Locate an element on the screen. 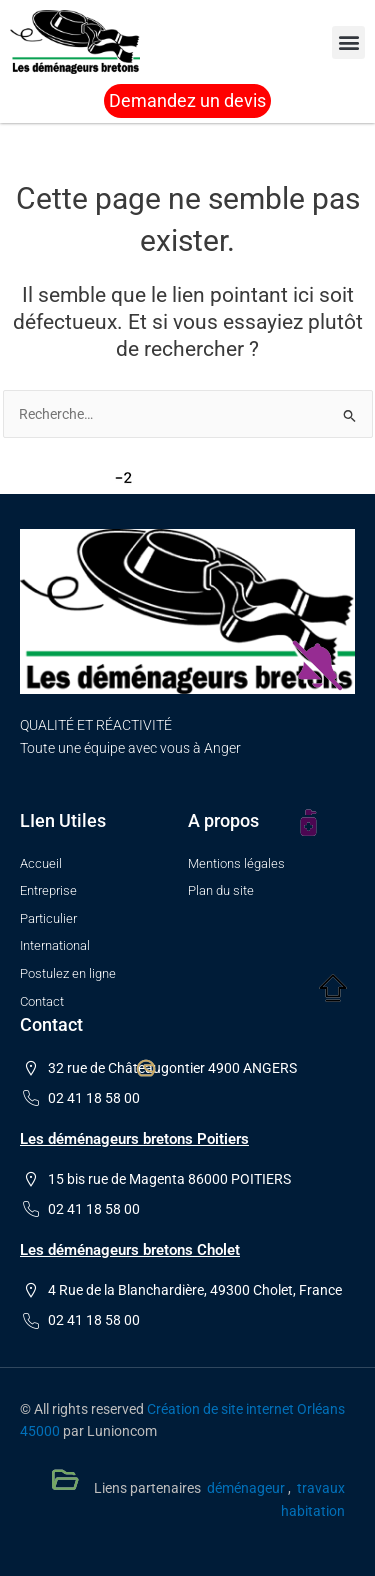 The height and width of the screenshot is (1576, 375). access medical supplies or first aid resources is located at coordinates (308, 823).